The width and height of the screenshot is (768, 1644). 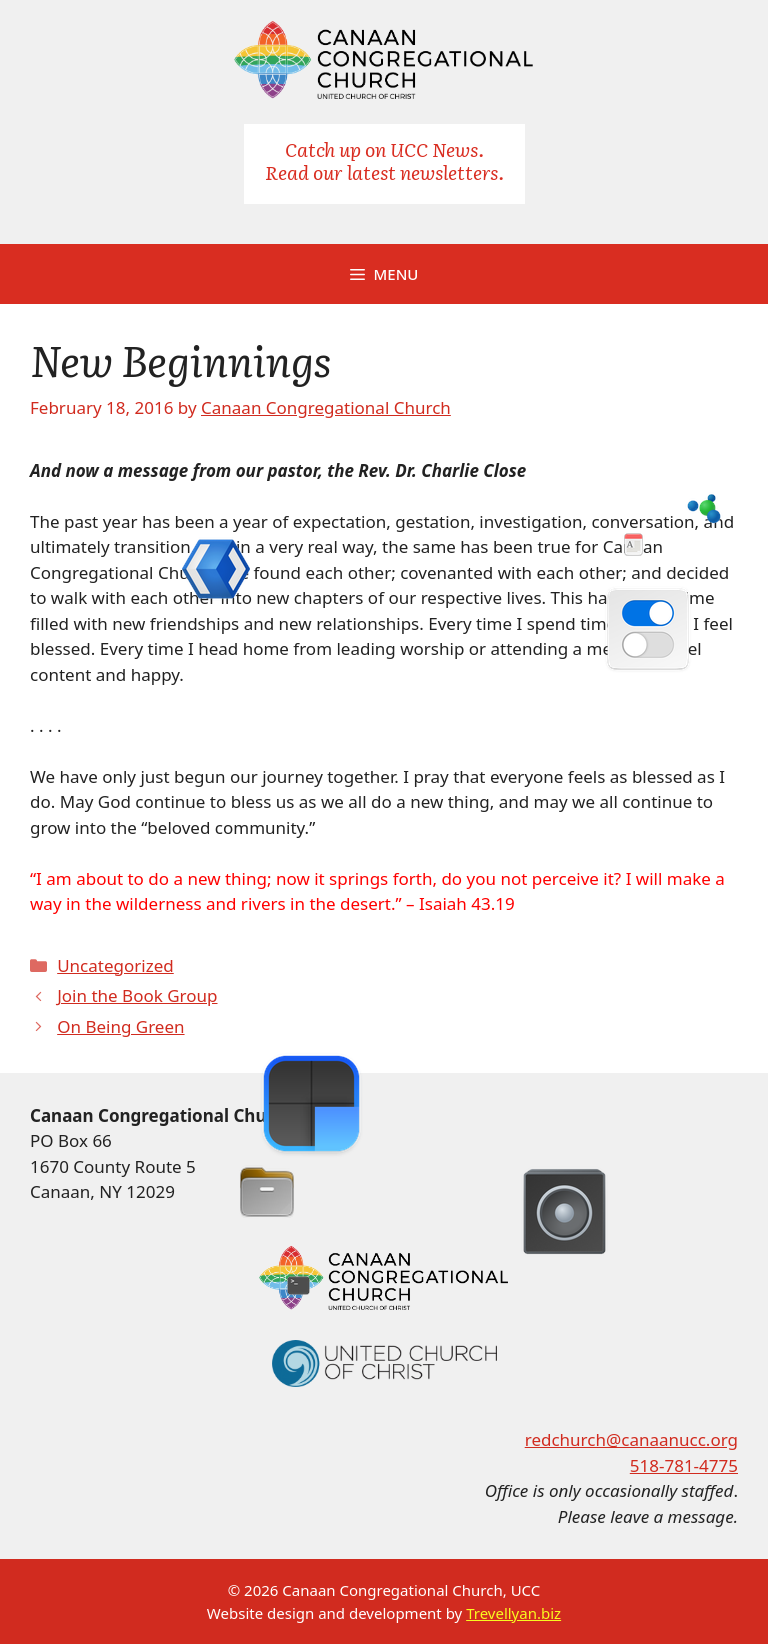 What do you see at coordinates (216, 569) in the screenshot?
I see `open the interface settings application` at bounding box center [216, 569].